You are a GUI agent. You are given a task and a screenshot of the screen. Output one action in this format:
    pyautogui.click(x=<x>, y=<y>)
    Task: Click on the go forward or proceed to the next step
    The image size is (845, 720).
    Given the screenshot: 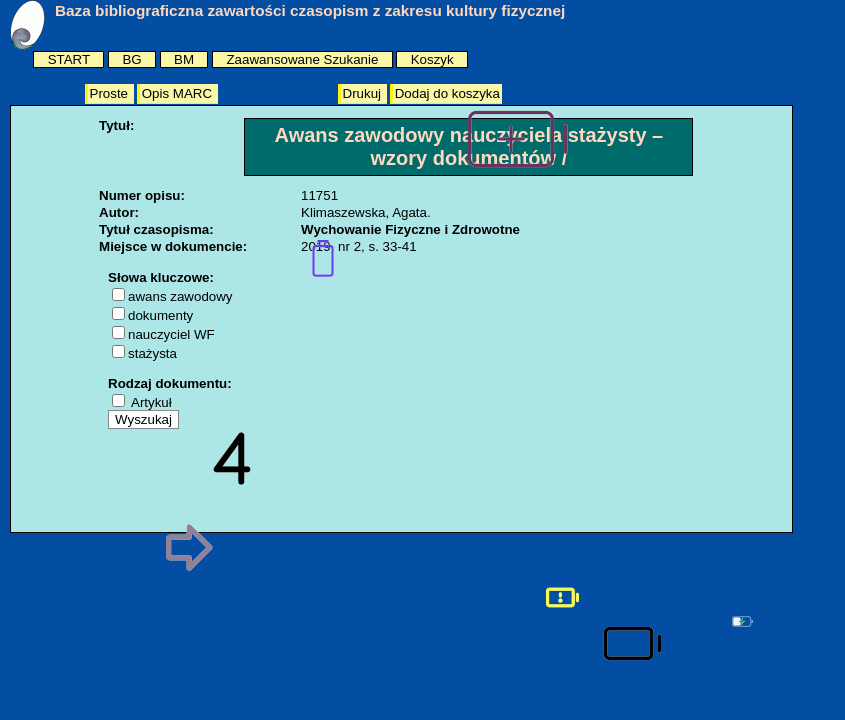 What is the action you would take?
    pyautogui.click(x=187, y=547)
    